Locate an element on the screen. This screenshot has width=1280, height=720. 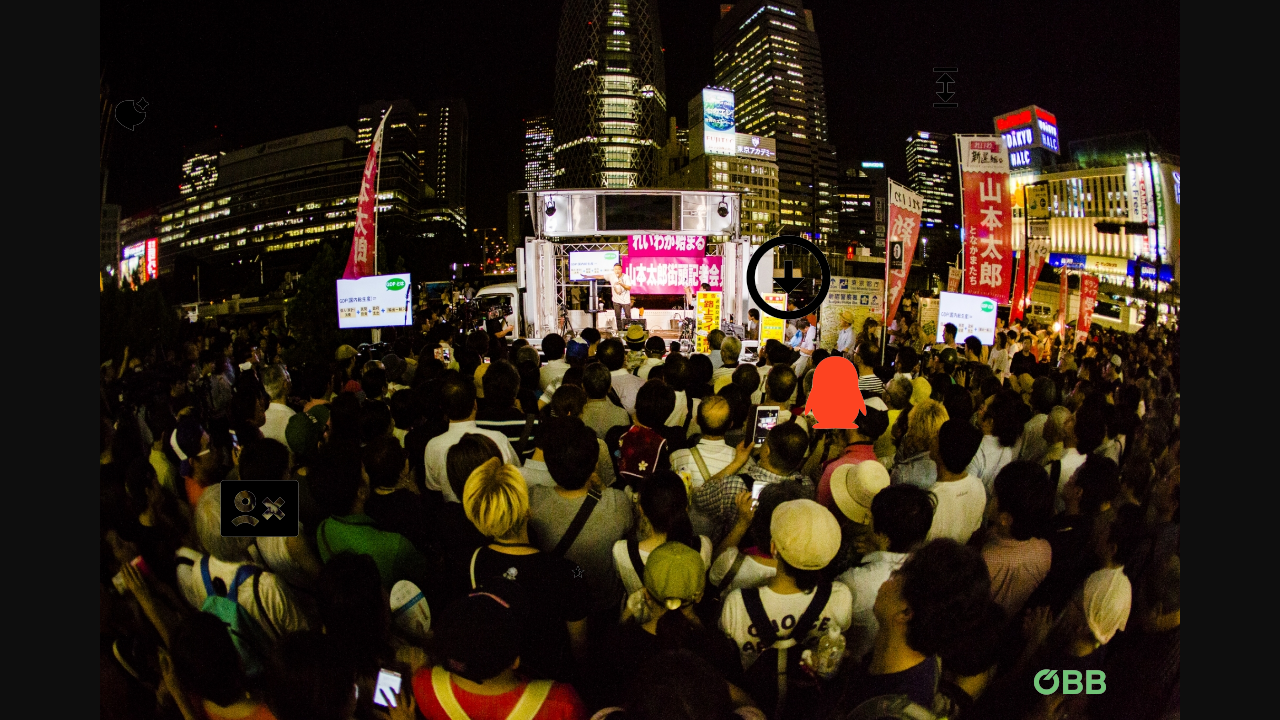
expand content to full height is located at coordinates (945, 87).